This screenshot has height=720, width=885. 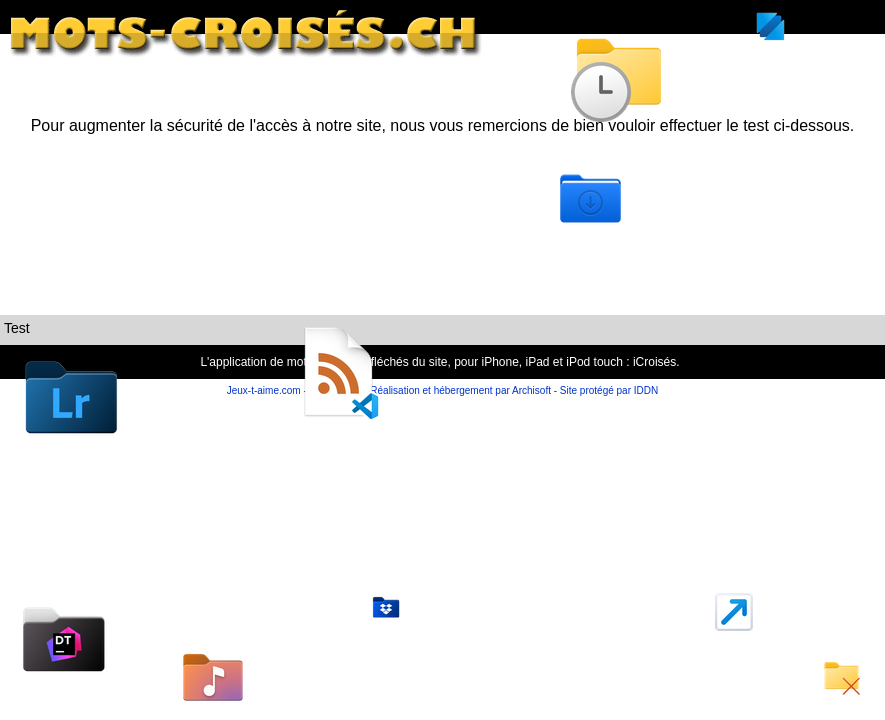 I want to click on delete a folder, so click(x=841, y=676).